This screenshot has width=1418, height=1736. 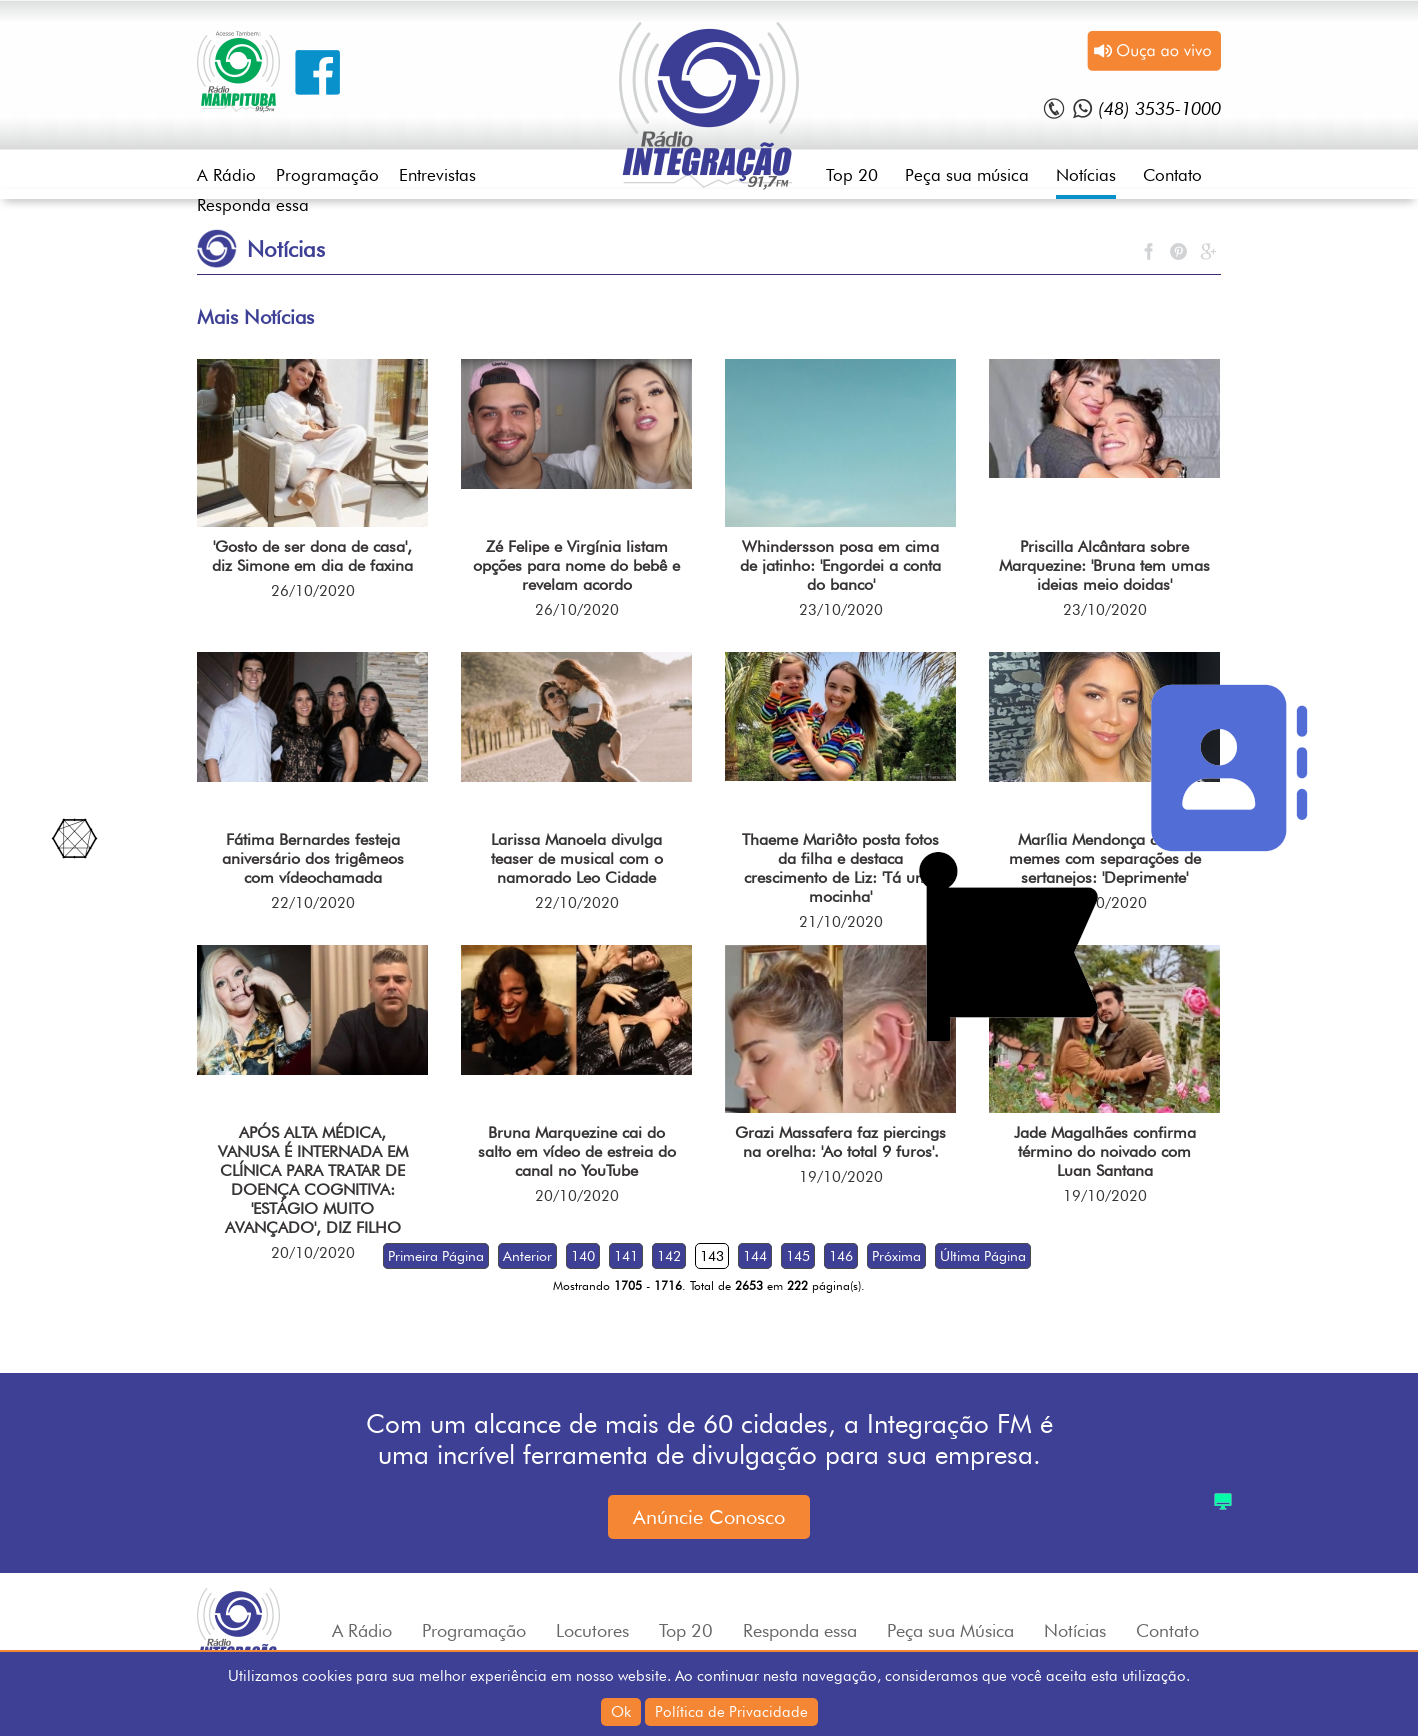 I want to click on font awesome brand logo, so click(x=1008, y=946).